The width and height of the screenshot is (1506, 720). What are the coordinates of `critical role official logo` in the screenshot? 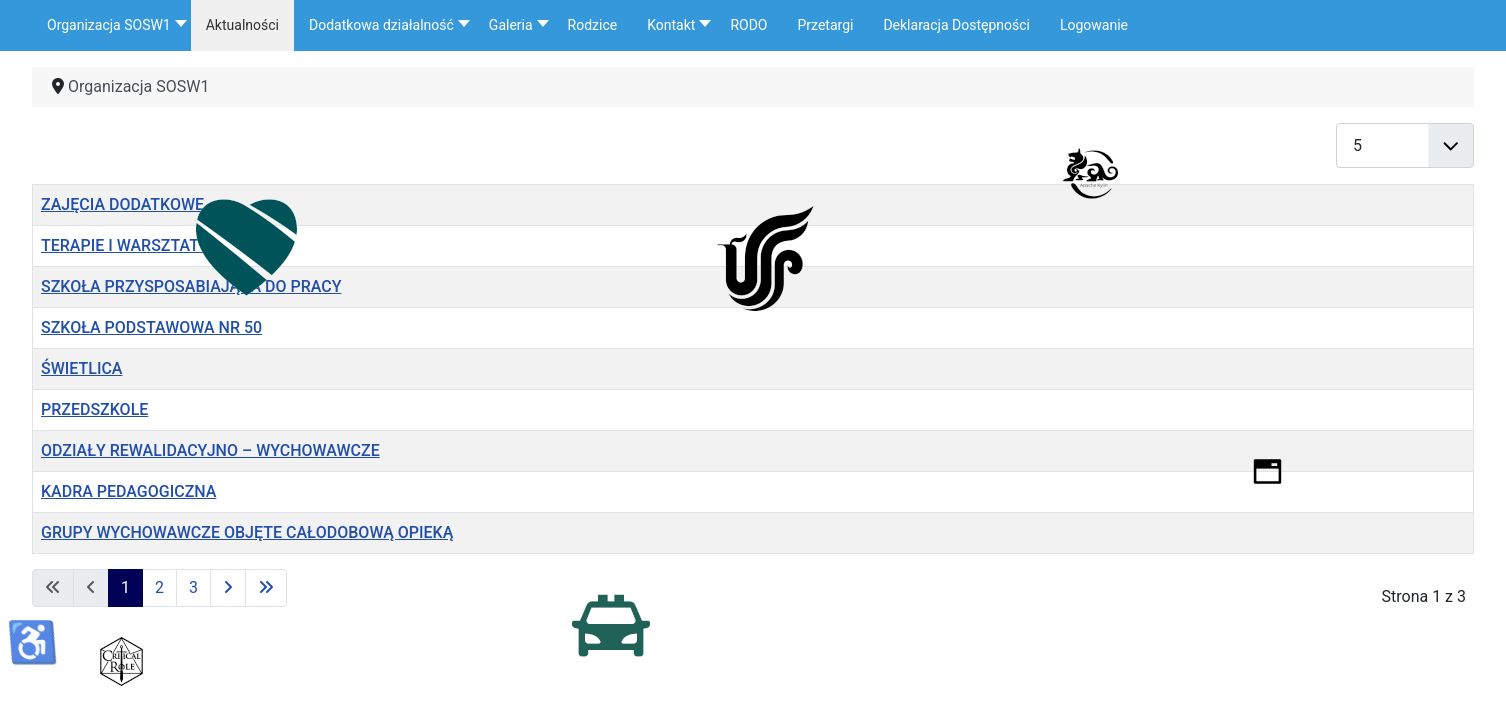 It's located at (121, 661).